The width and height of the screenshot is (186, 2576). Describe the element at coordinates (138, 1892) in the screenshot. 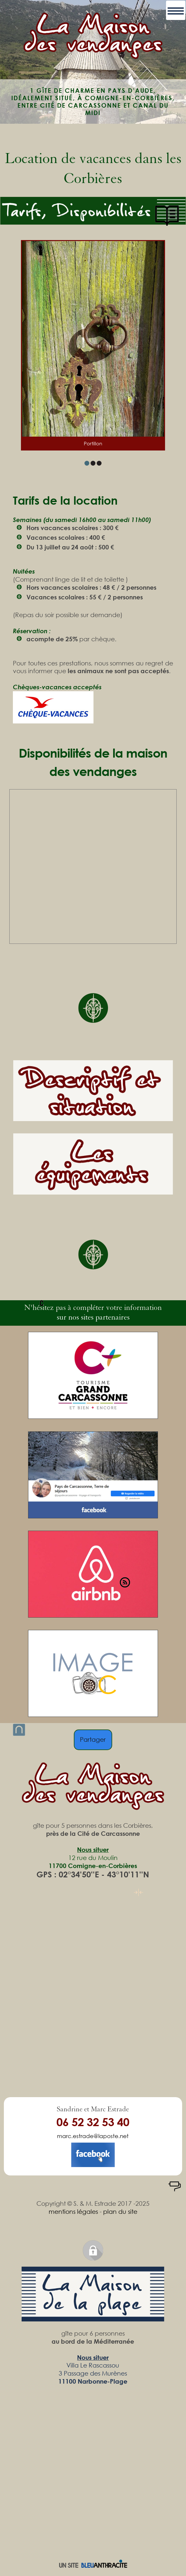

I see `collapse or compress content horizontally` at that location.